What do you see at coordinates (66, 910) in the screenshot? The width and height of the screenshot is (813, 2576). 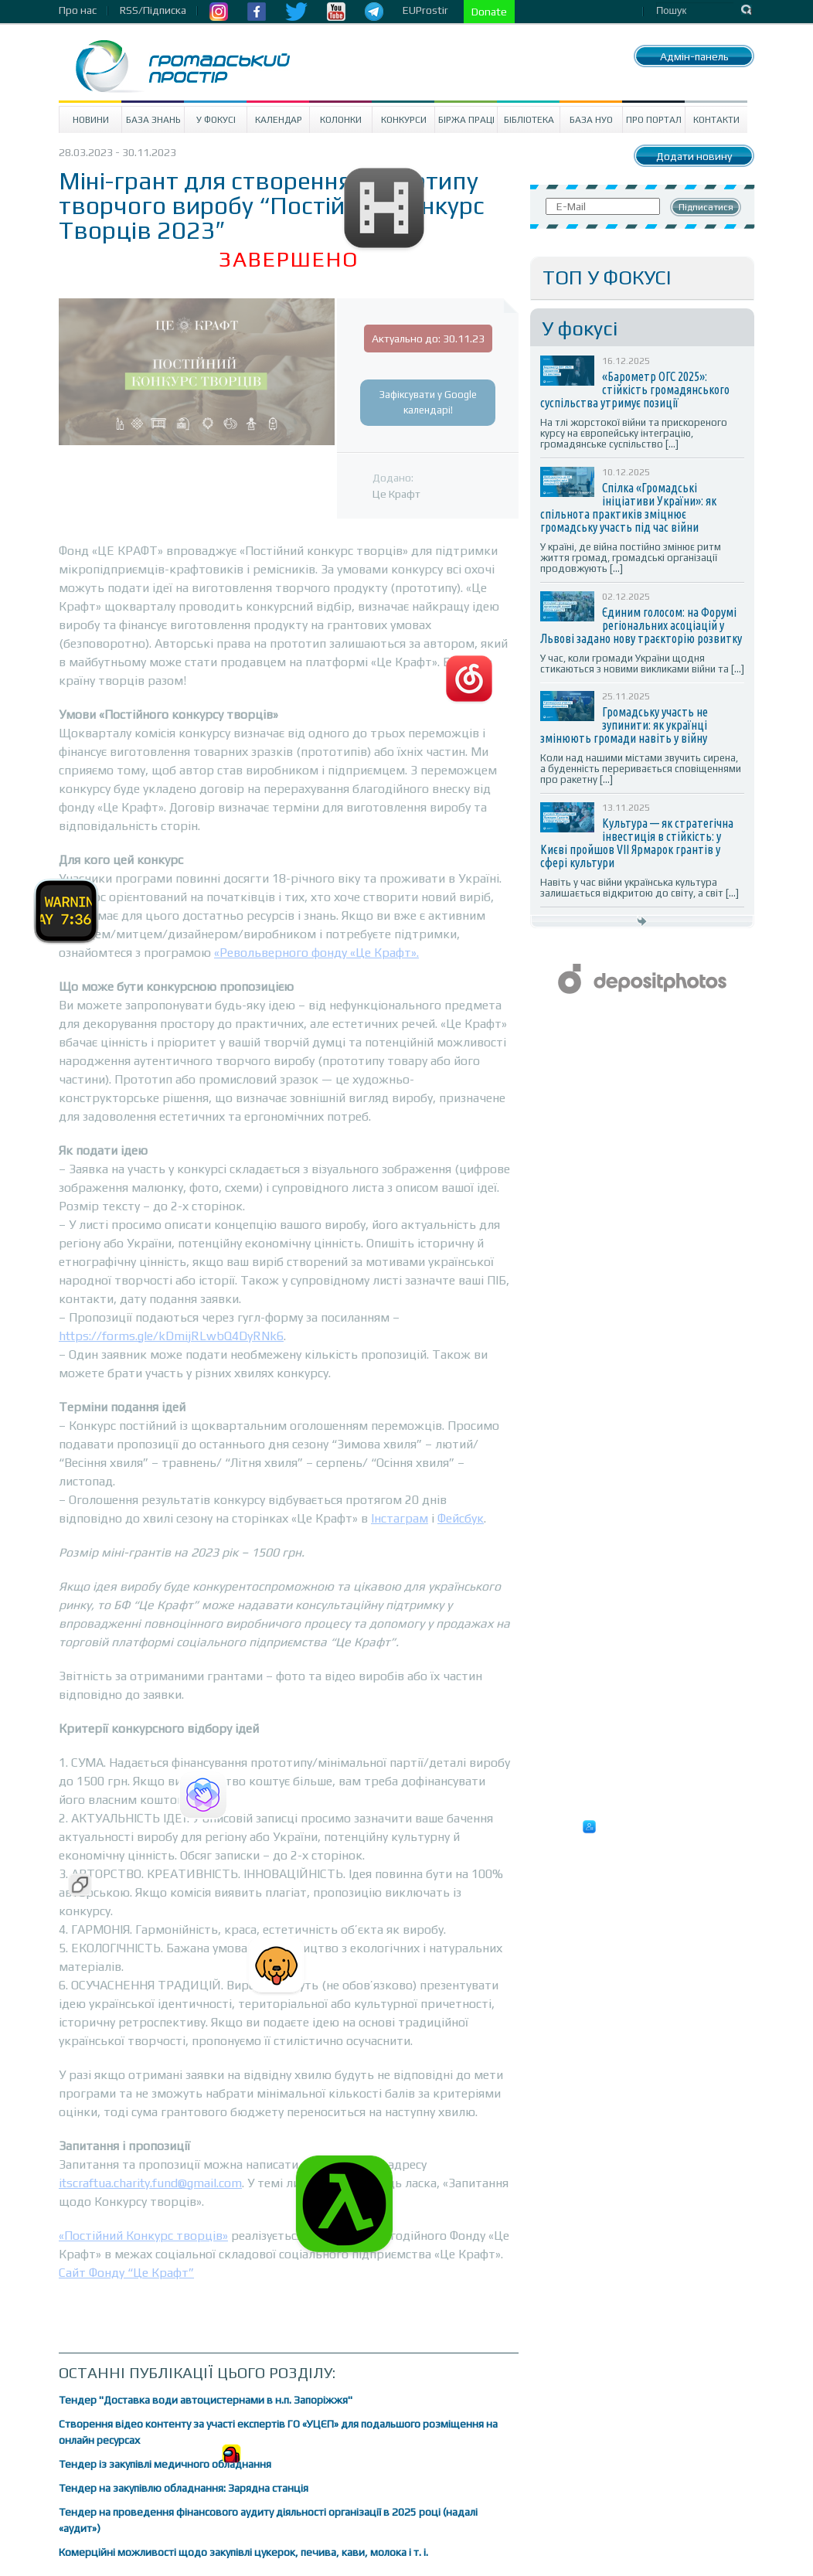 I see `open the console app to view system logs` at bounding box center [66, 910].